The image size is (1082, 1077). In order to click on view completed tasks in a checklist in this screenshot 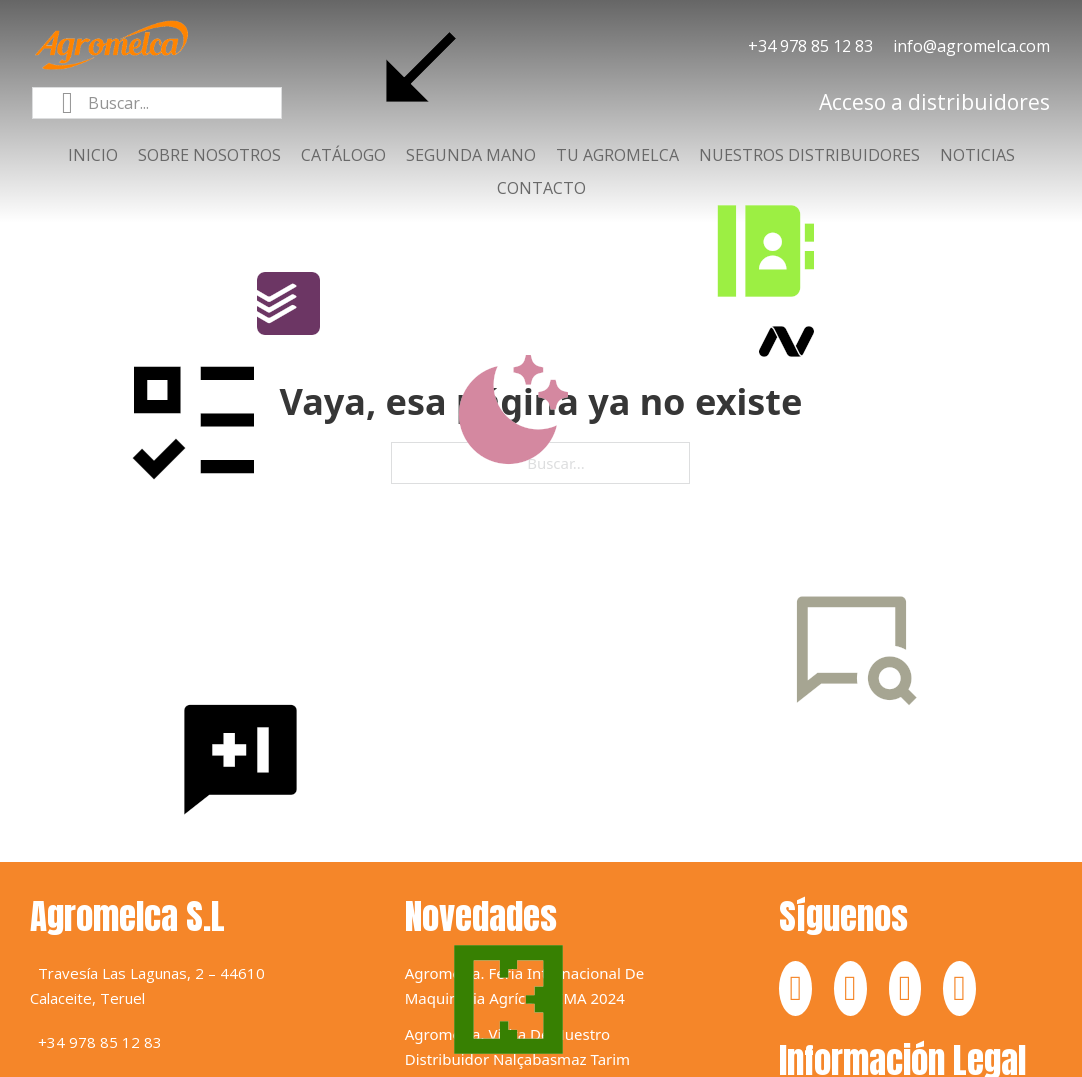, I will do `click(194, 420)`.